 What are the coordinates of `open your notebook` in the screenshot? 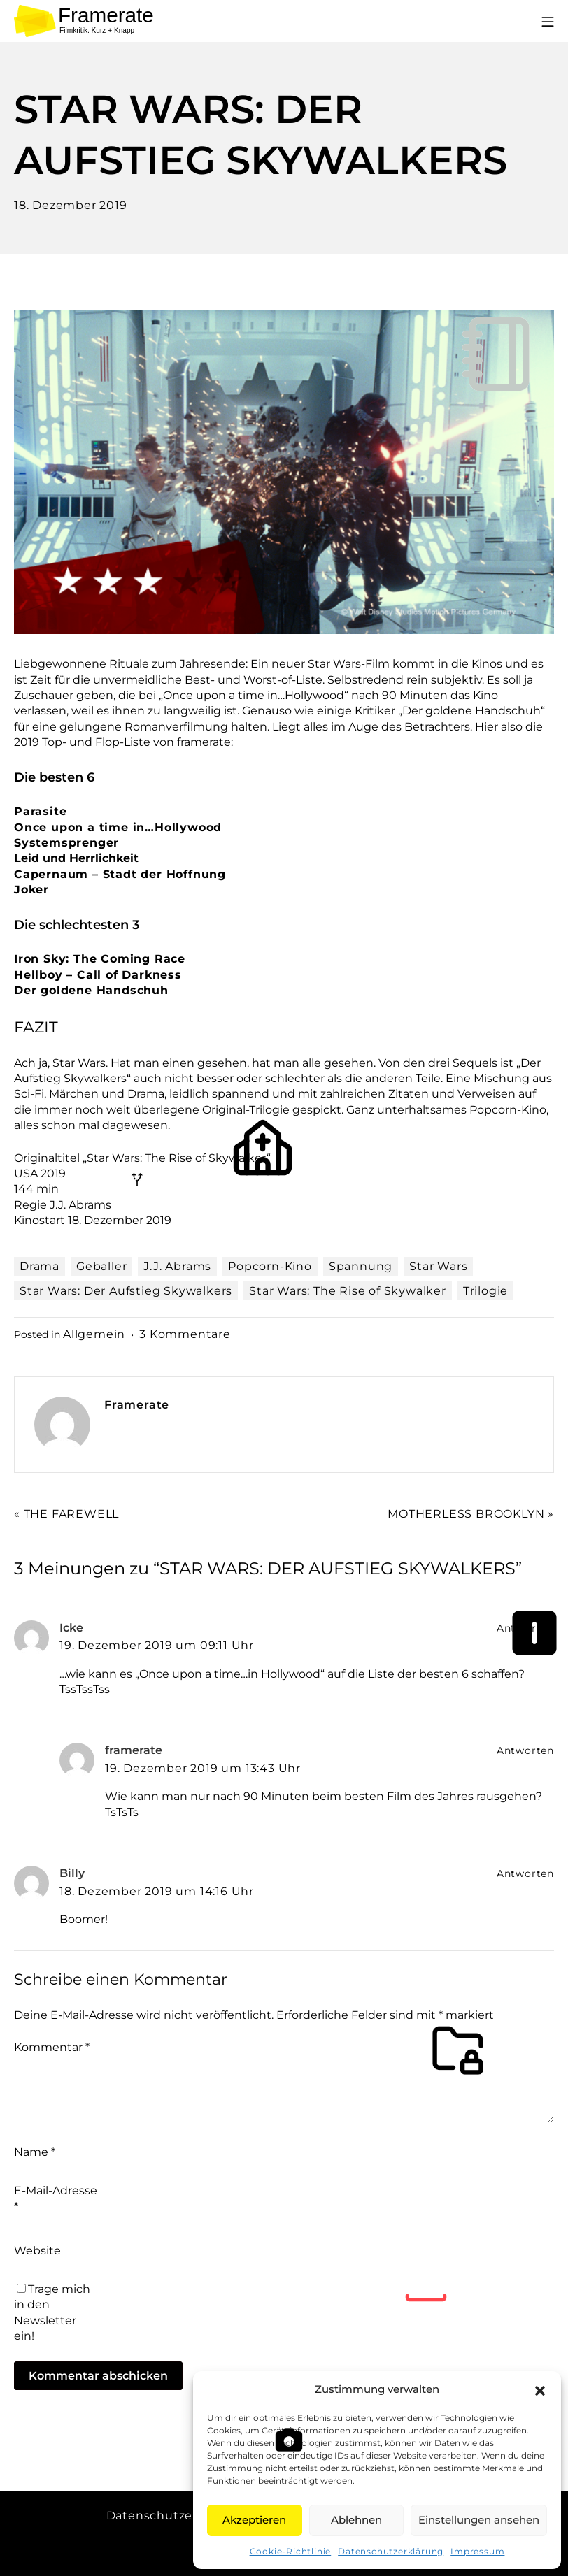 It's located at (499, 354).